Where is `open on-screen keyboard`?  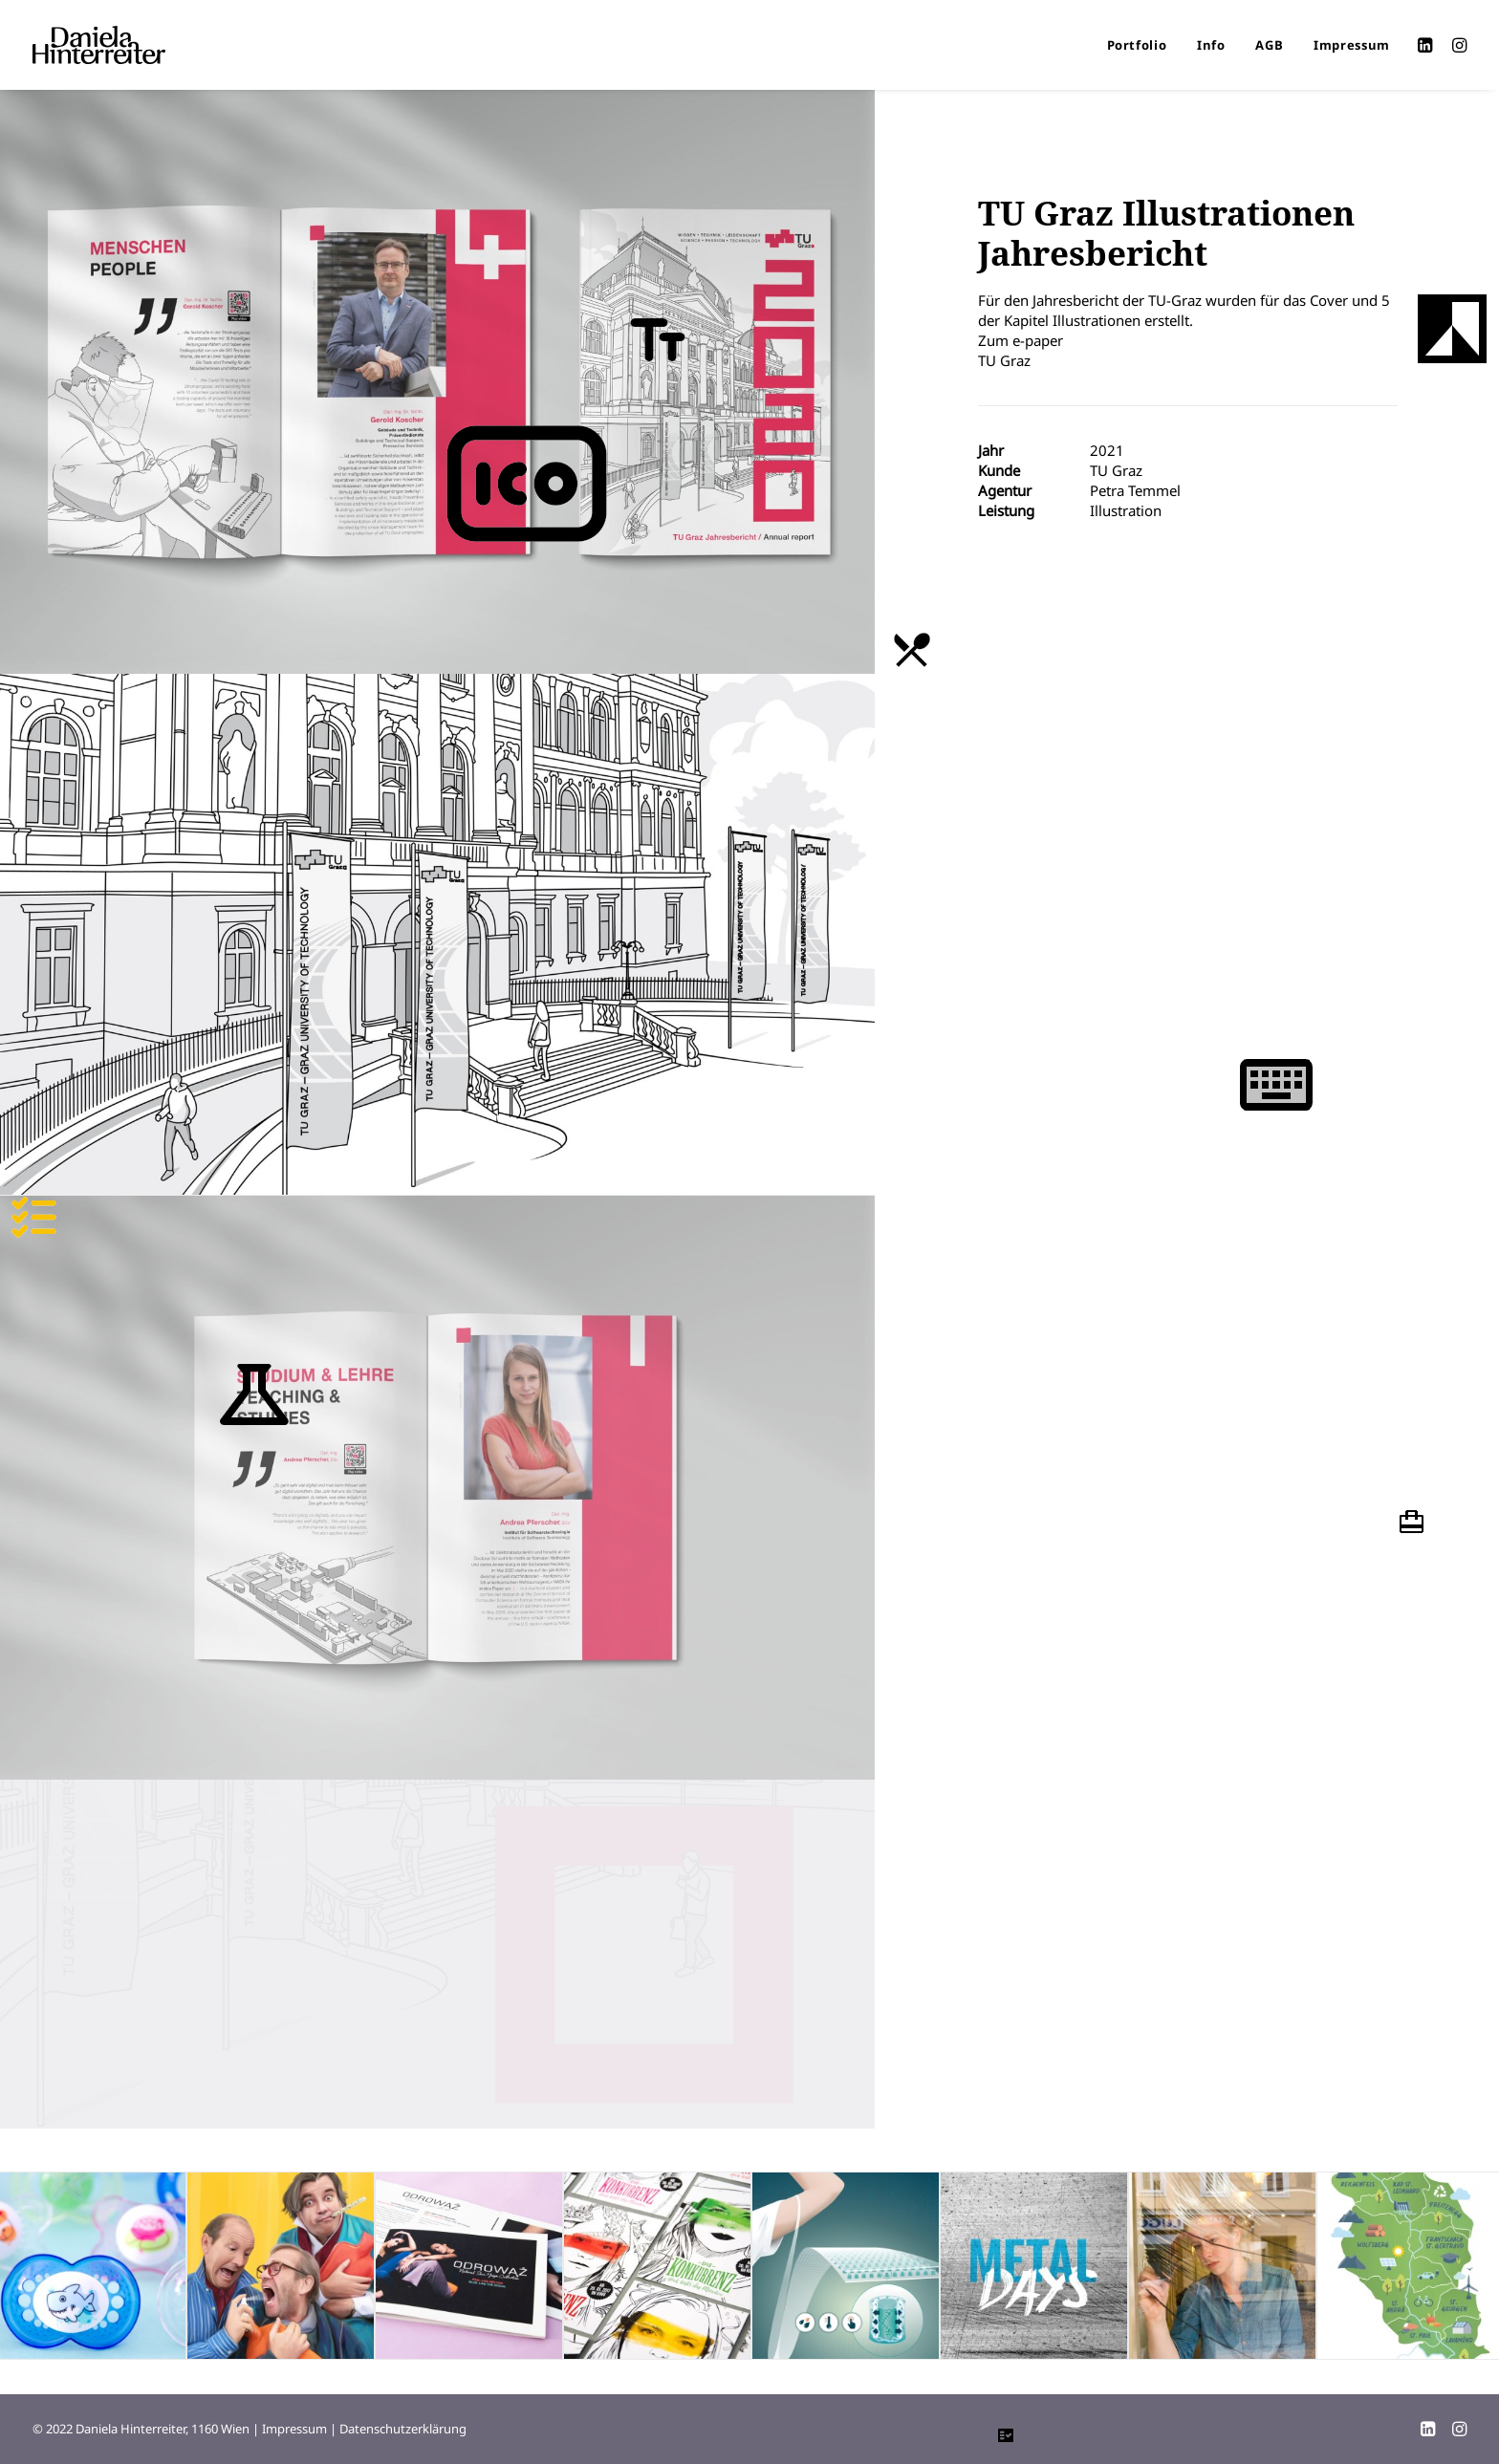 open on-screen keyboard is located at coordinates (1276, 1085).